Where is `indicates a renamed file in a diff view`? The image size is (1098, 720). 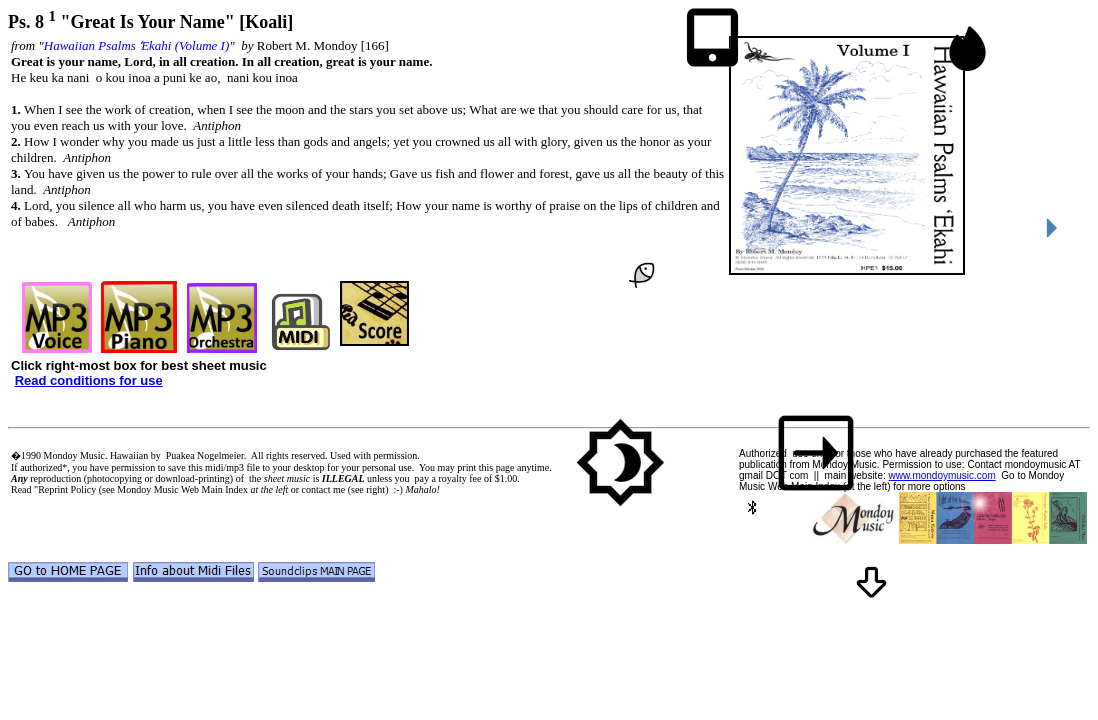 indicates a renamed file in a diff view is located at coordinates (816, 453).